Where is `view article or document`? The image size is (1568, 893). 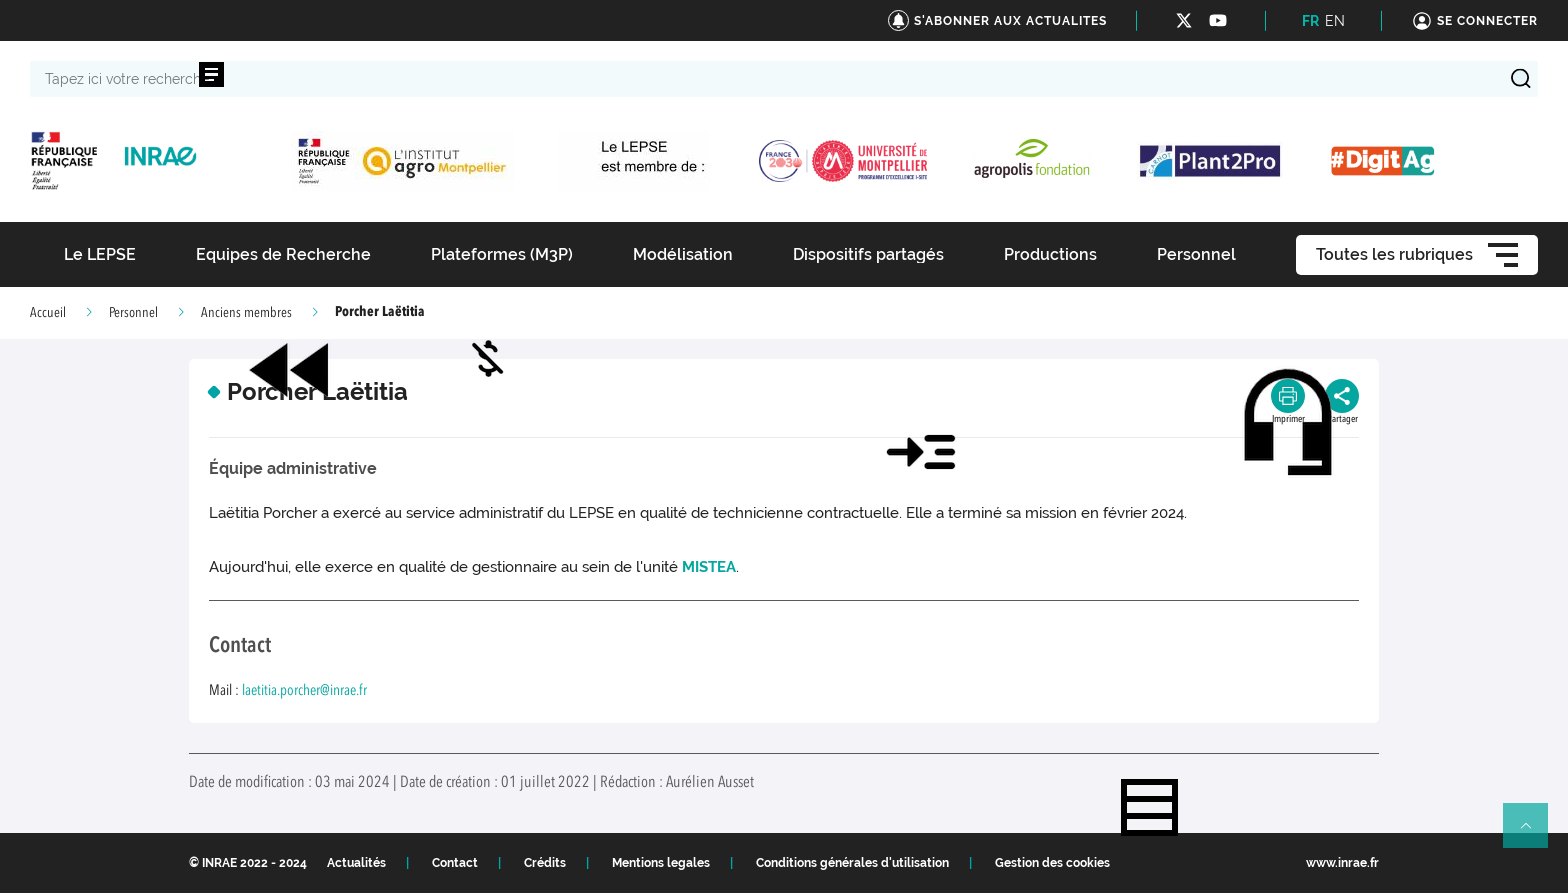
view article or document is located at coordinates (211, 74).